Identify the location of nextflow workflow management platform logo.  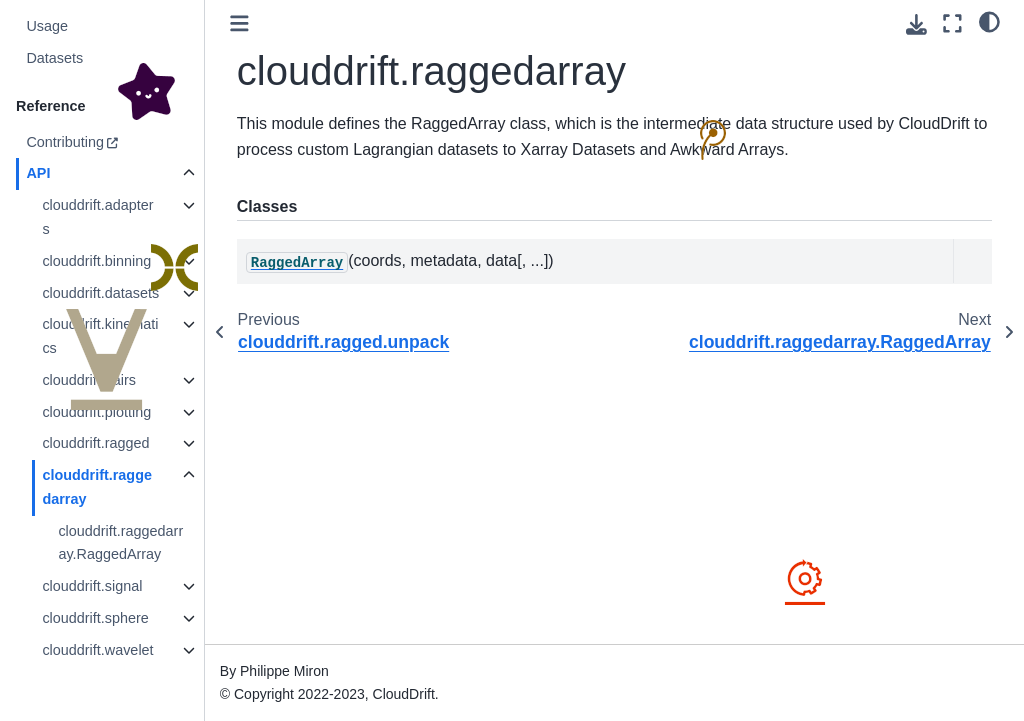
(174, 267).